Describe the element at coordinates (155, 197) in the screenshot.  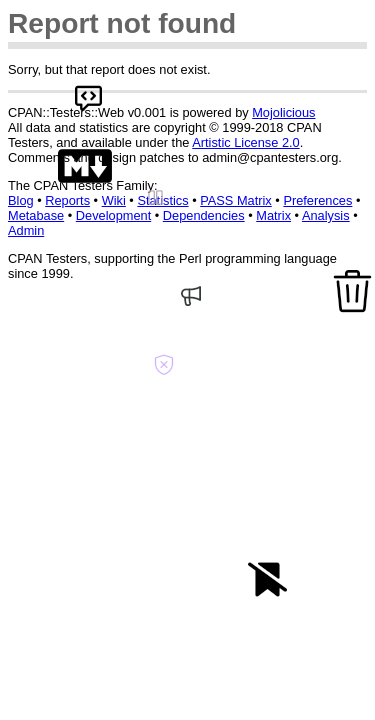
I see `switch to column view layout` at that location.